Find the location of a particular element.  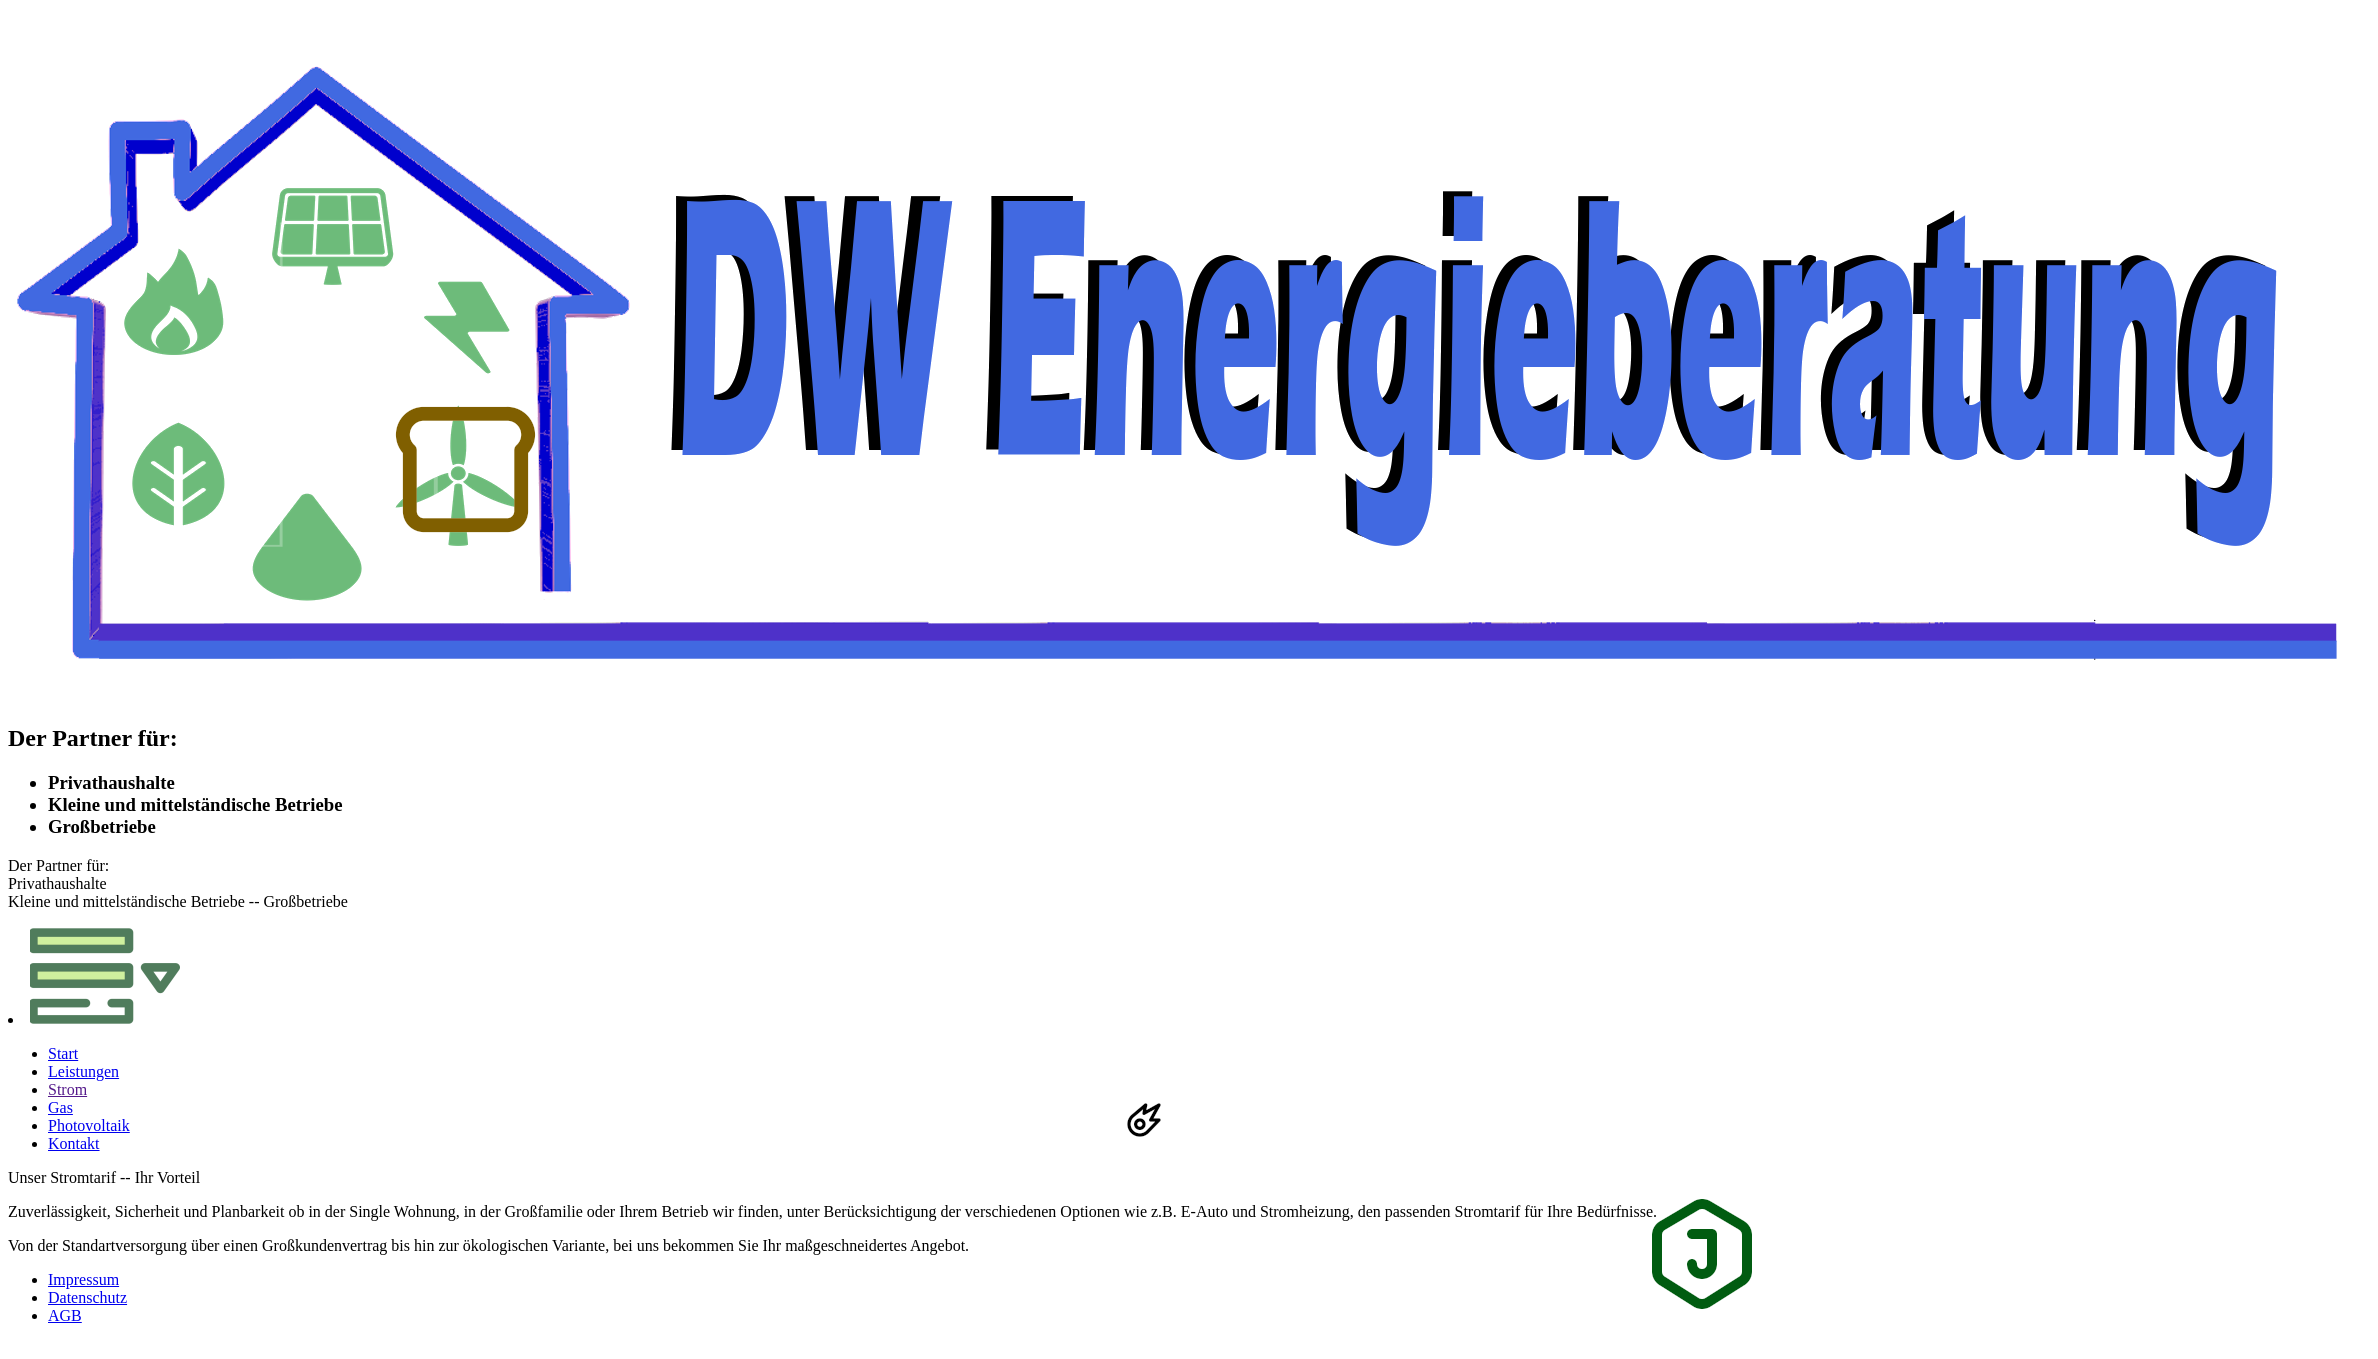

indicates a trending or viral item is located at coordinates (1144, 1120).